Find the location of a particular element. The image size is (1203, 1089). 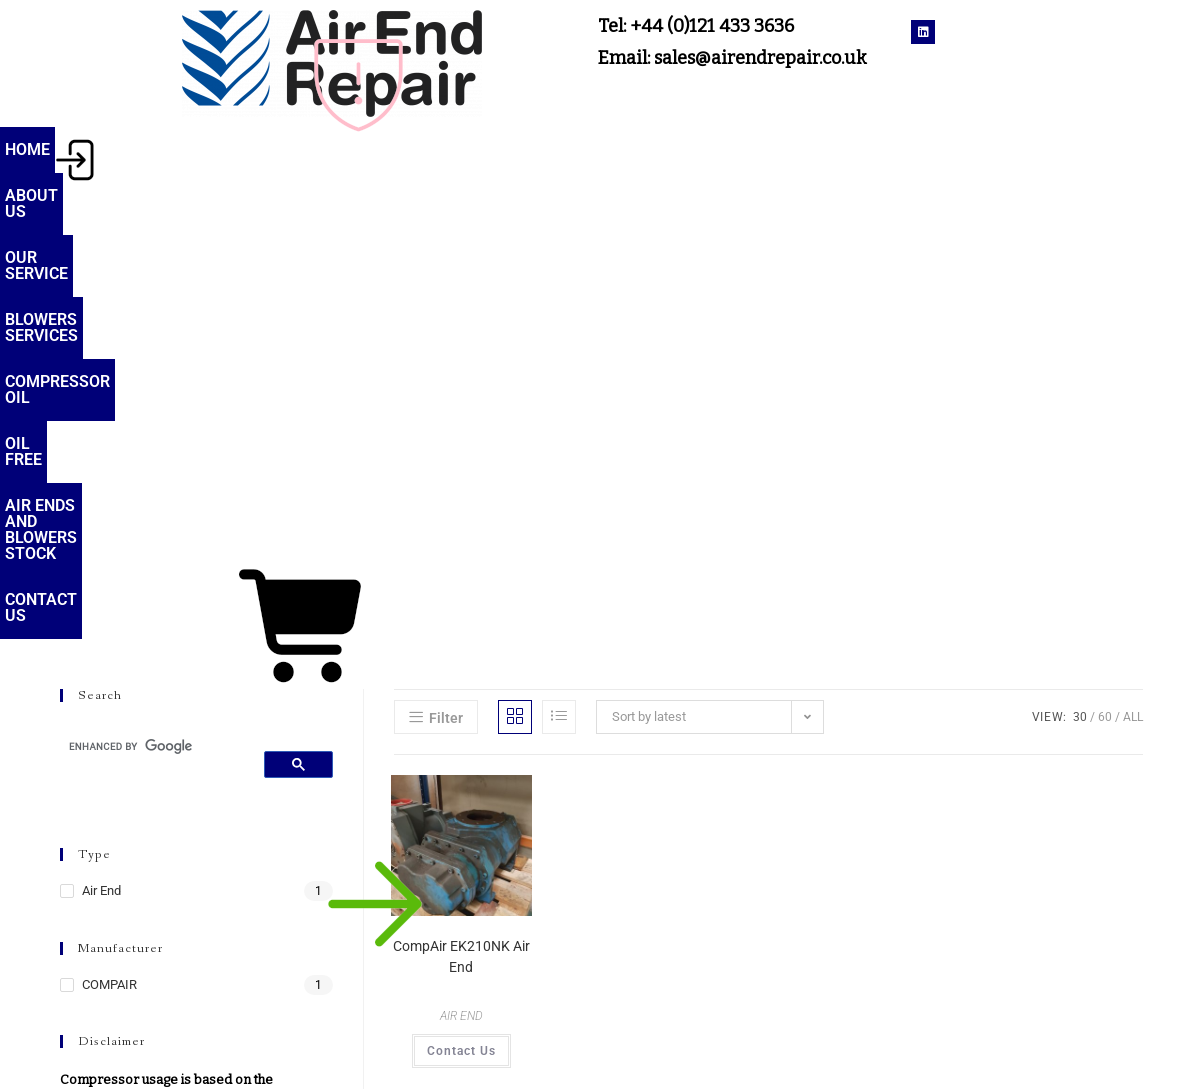

navigate to the next item or page is located at coordinates (375, 904).